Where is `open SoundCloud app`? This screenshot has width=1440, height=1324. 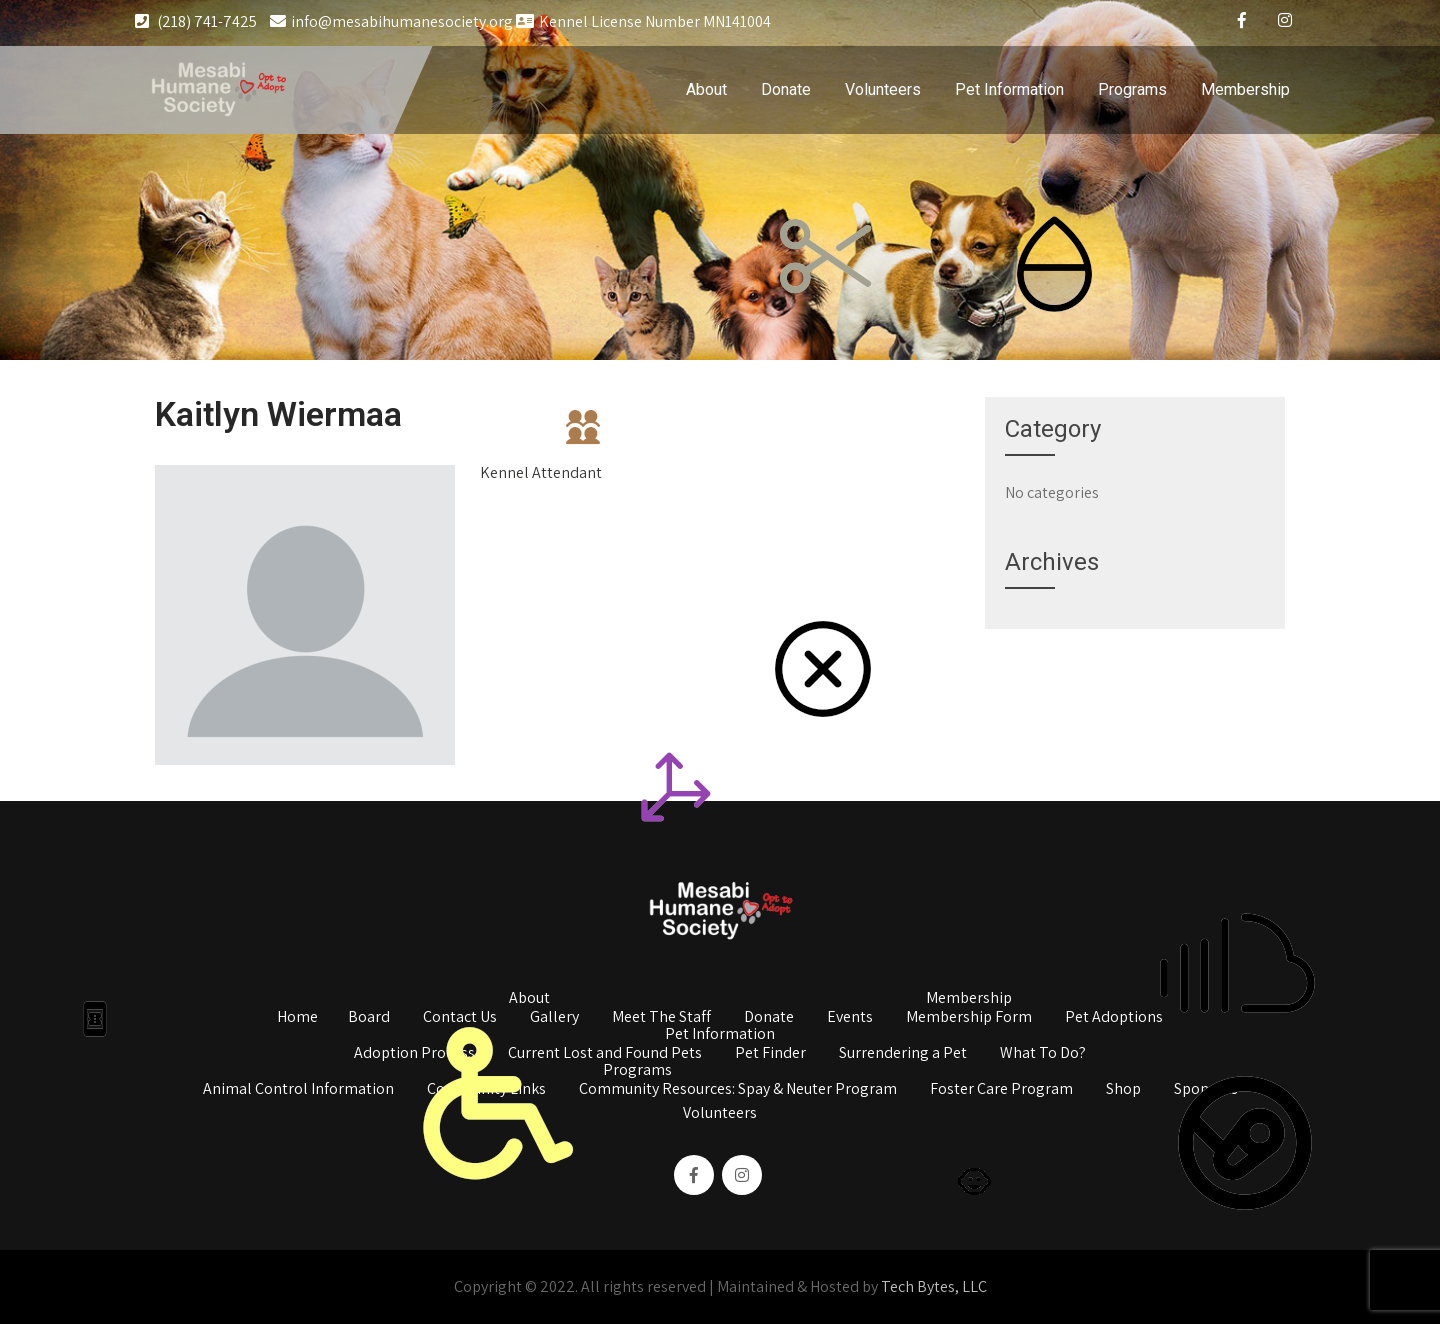
open SoundCloud app is located at coordinates (1235, 968).